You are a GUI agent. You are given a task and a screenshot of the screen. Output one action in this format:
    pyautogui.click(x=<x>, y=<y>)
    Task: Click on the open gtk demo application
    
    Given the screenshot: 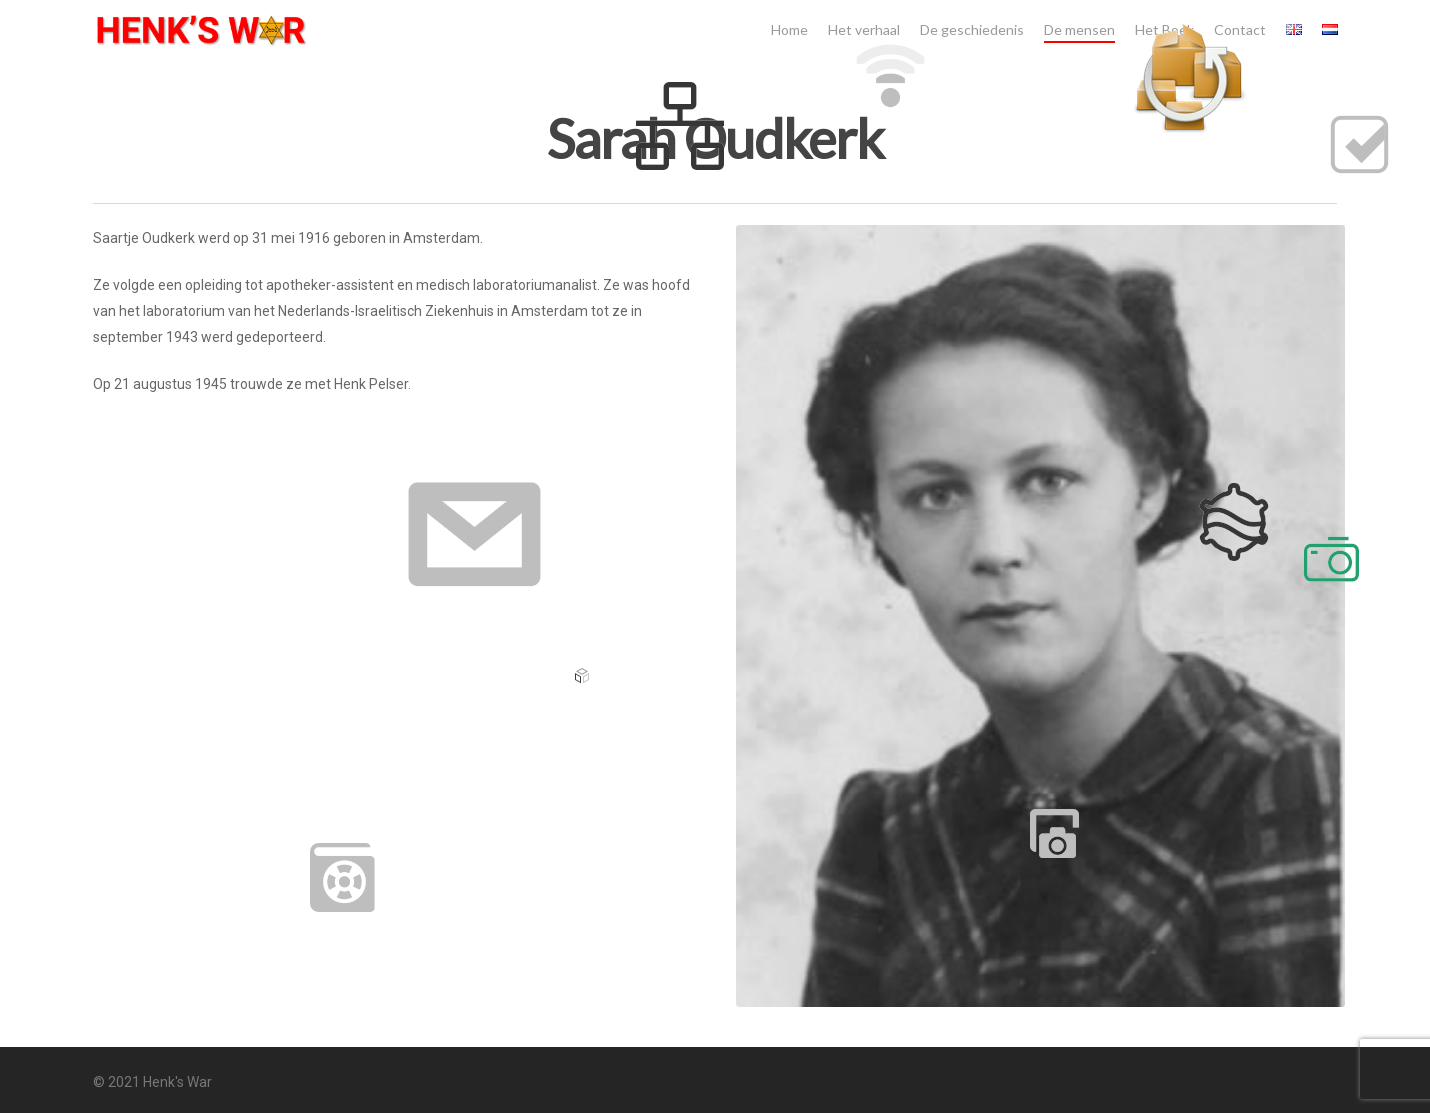 What is the action you would take?
    pyautogui.click(x=582, y=676)
    